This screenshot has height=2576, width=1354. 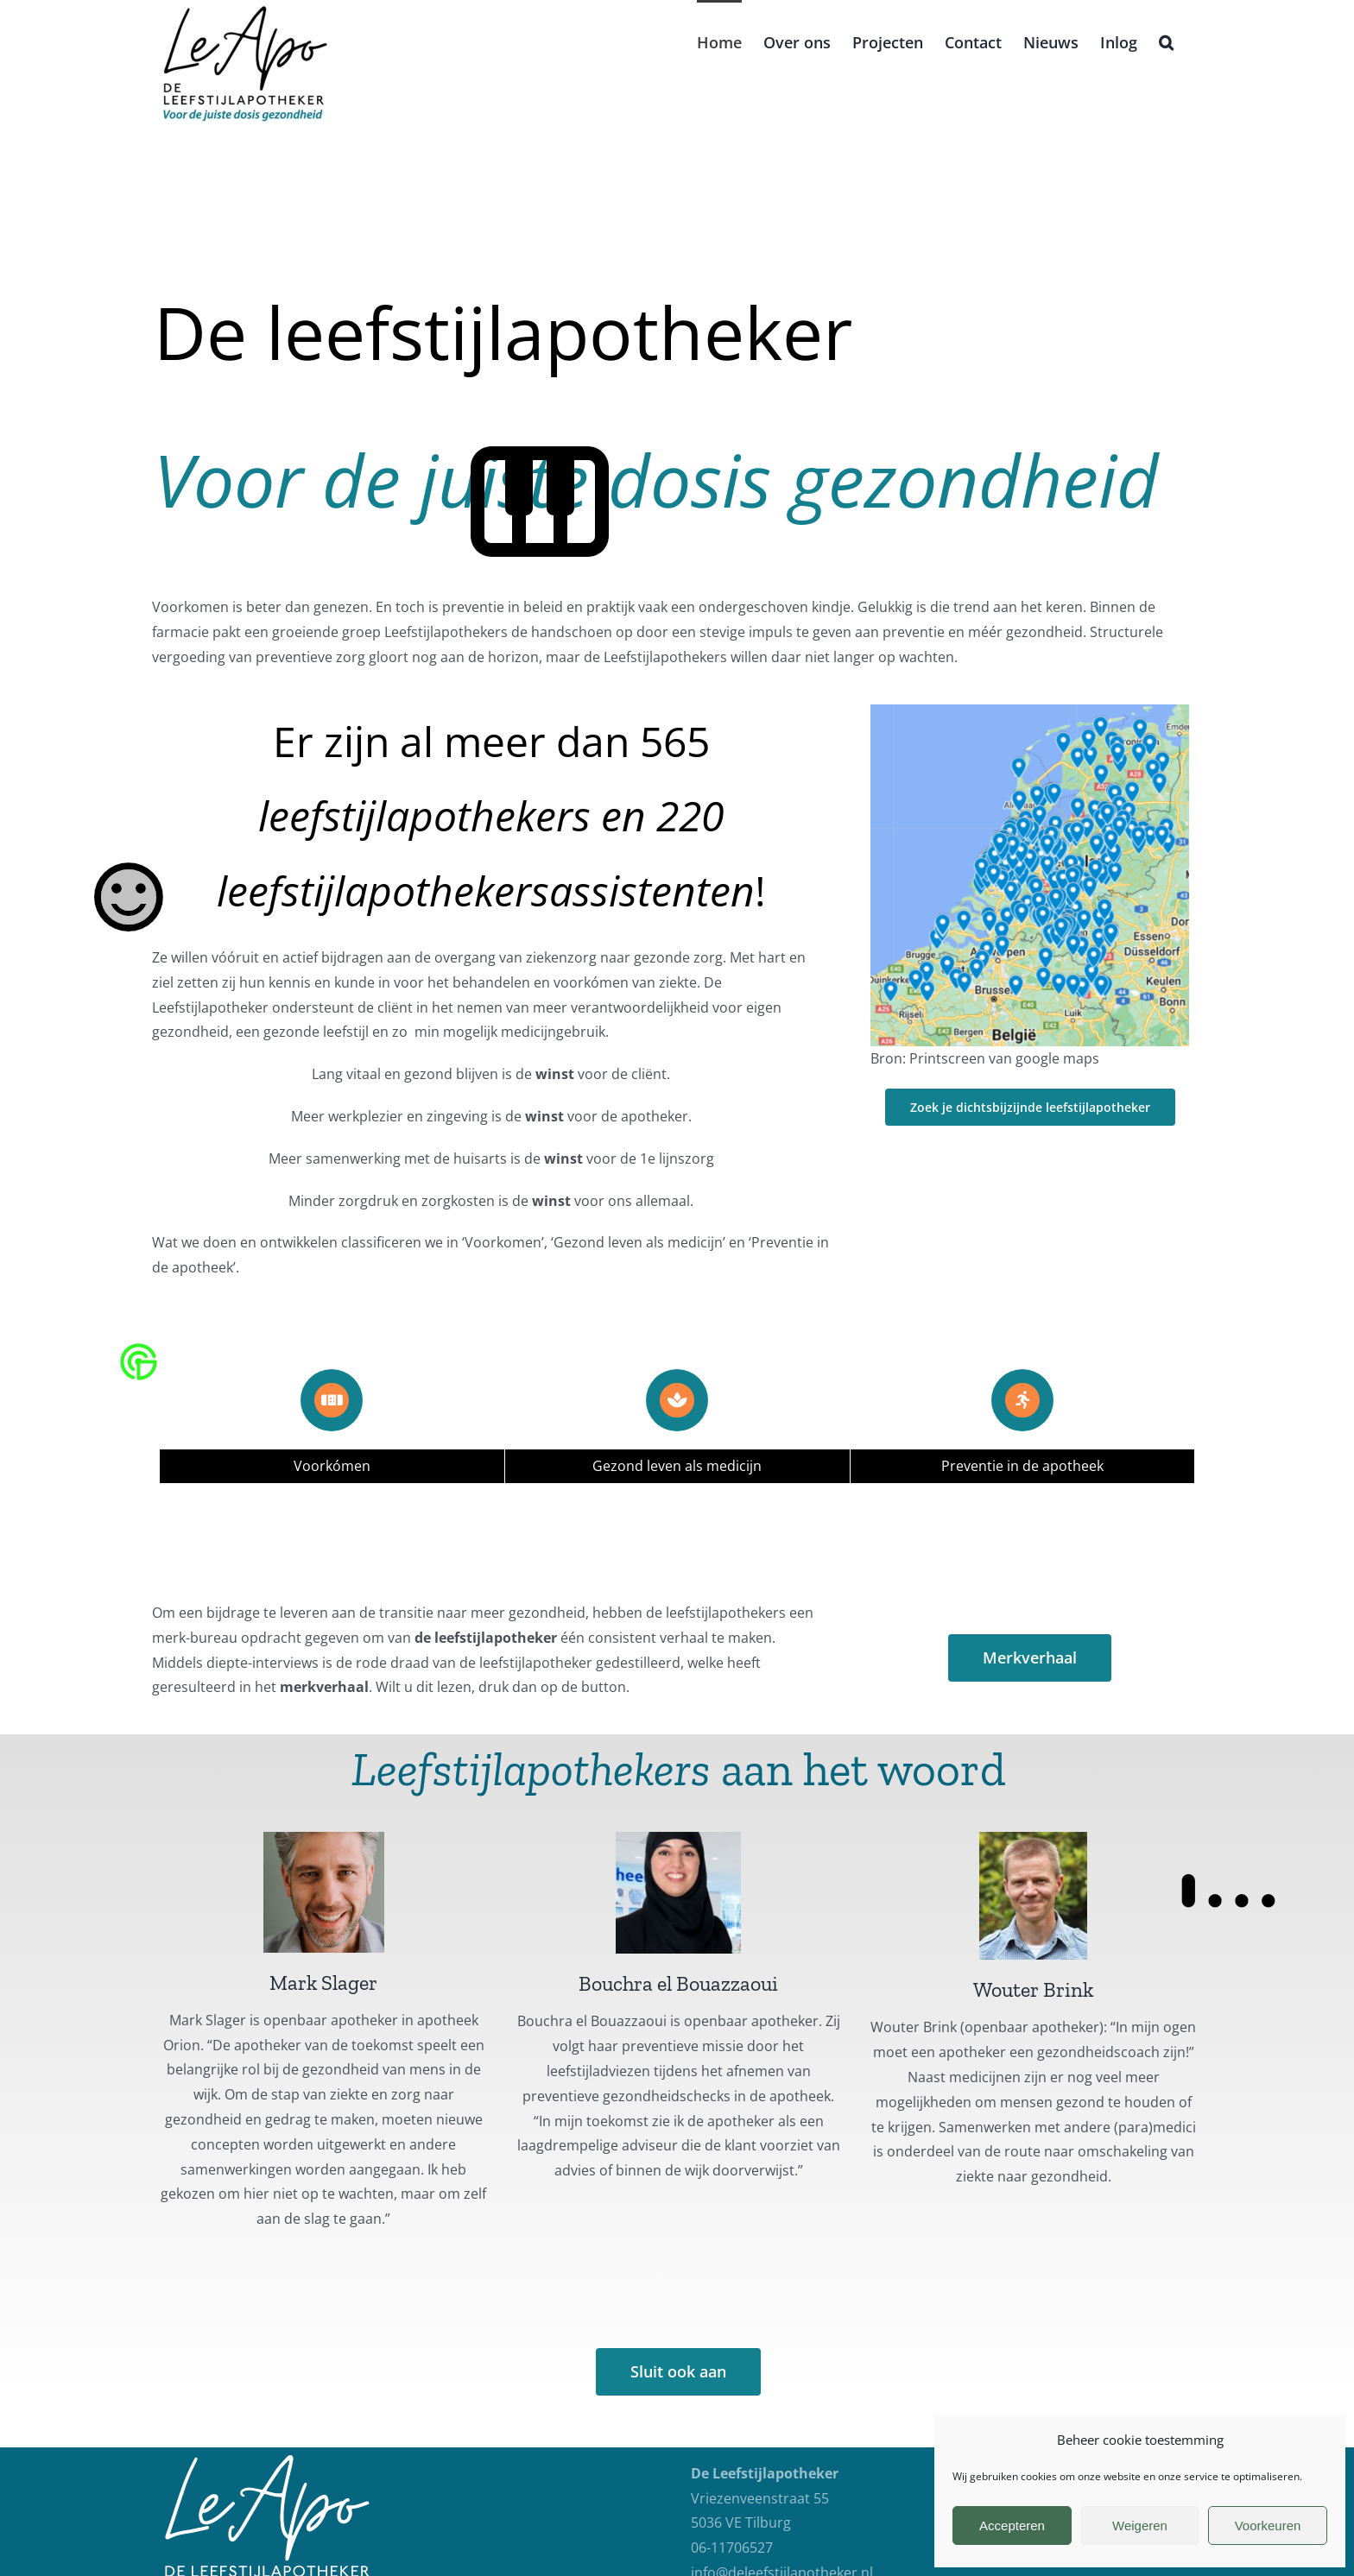 What do you see at coordinates (540, 502) in the screenshot?
I see `open piano or keyboard instrument app` at bounding box center [540, 502].